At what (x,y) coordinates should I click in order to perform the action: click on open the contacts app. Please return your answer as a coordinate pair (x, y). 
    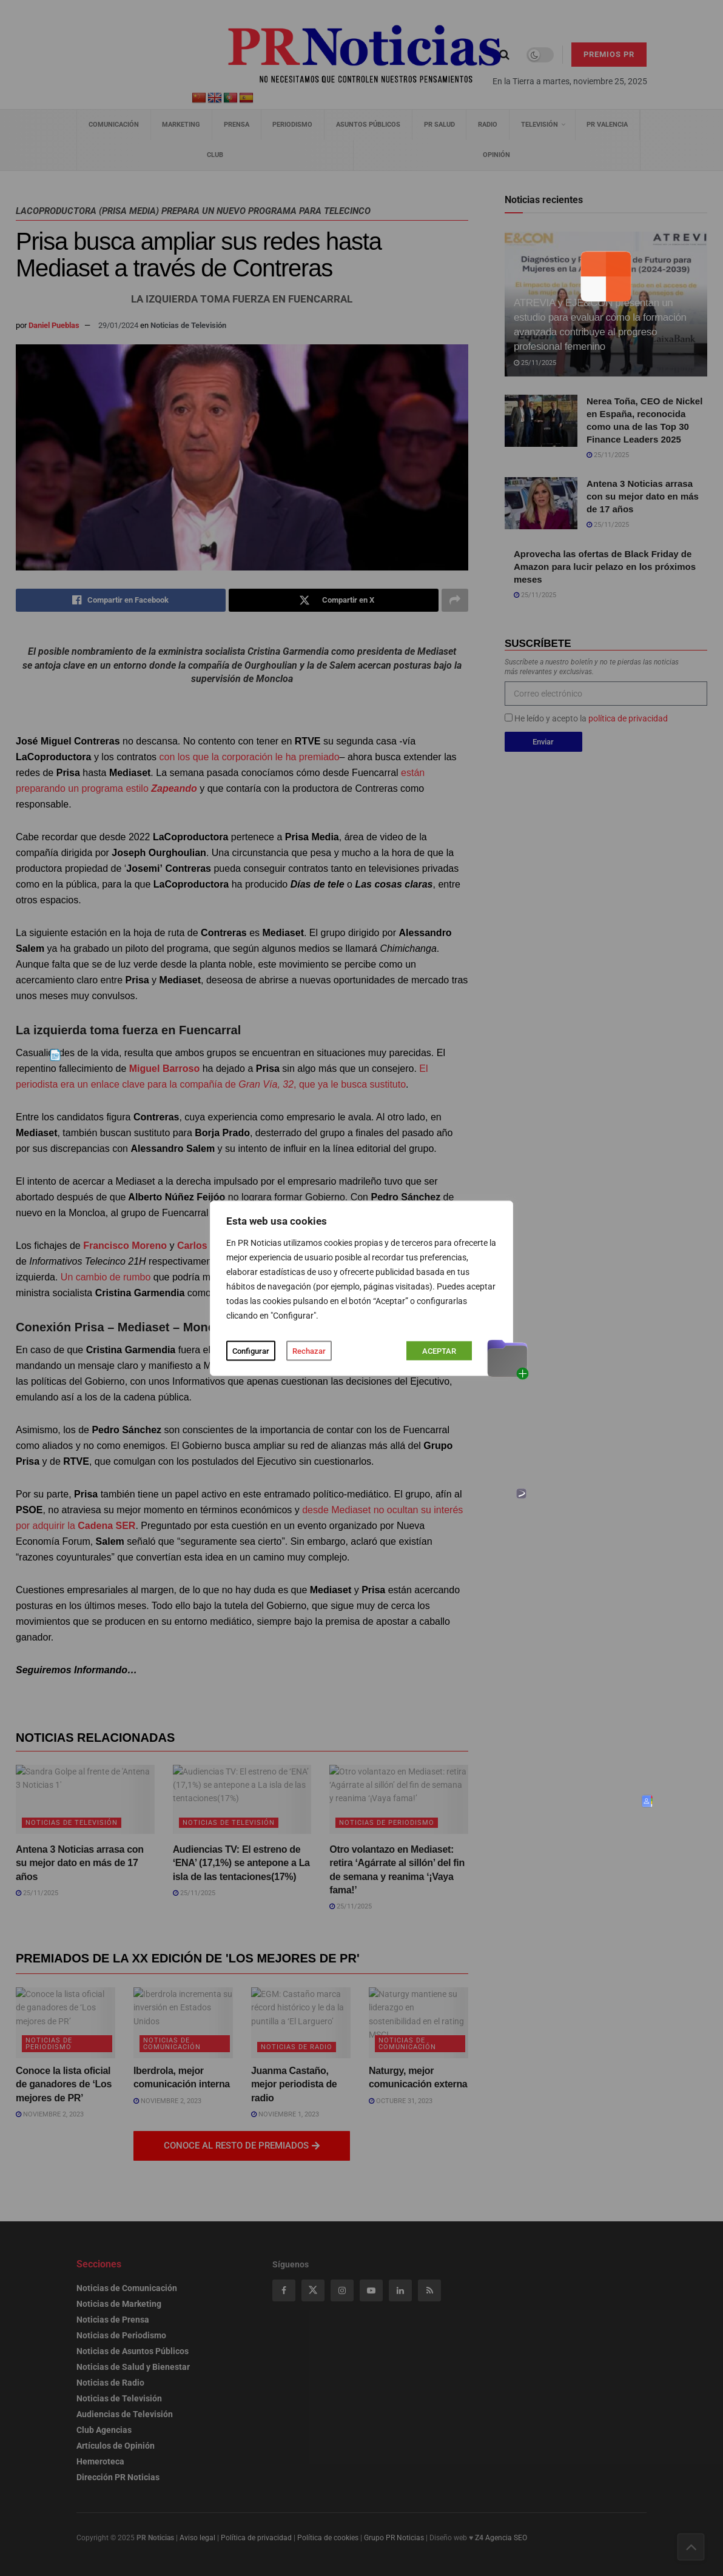
    Looking at the image, I should click on (647, 1801).